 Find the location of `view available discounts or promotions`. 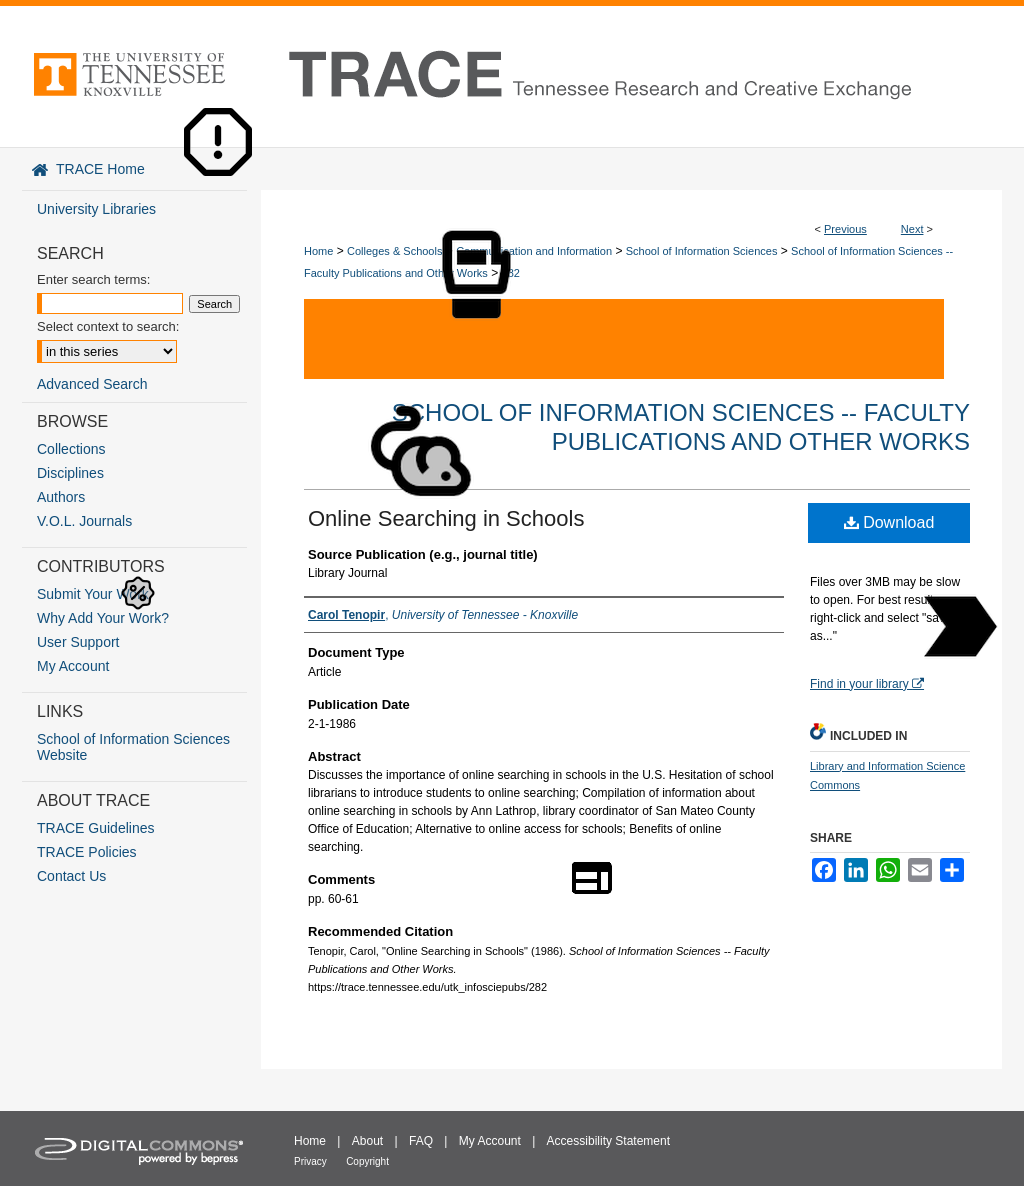

view available discounts or promotions is located at coordinates (138, 593).